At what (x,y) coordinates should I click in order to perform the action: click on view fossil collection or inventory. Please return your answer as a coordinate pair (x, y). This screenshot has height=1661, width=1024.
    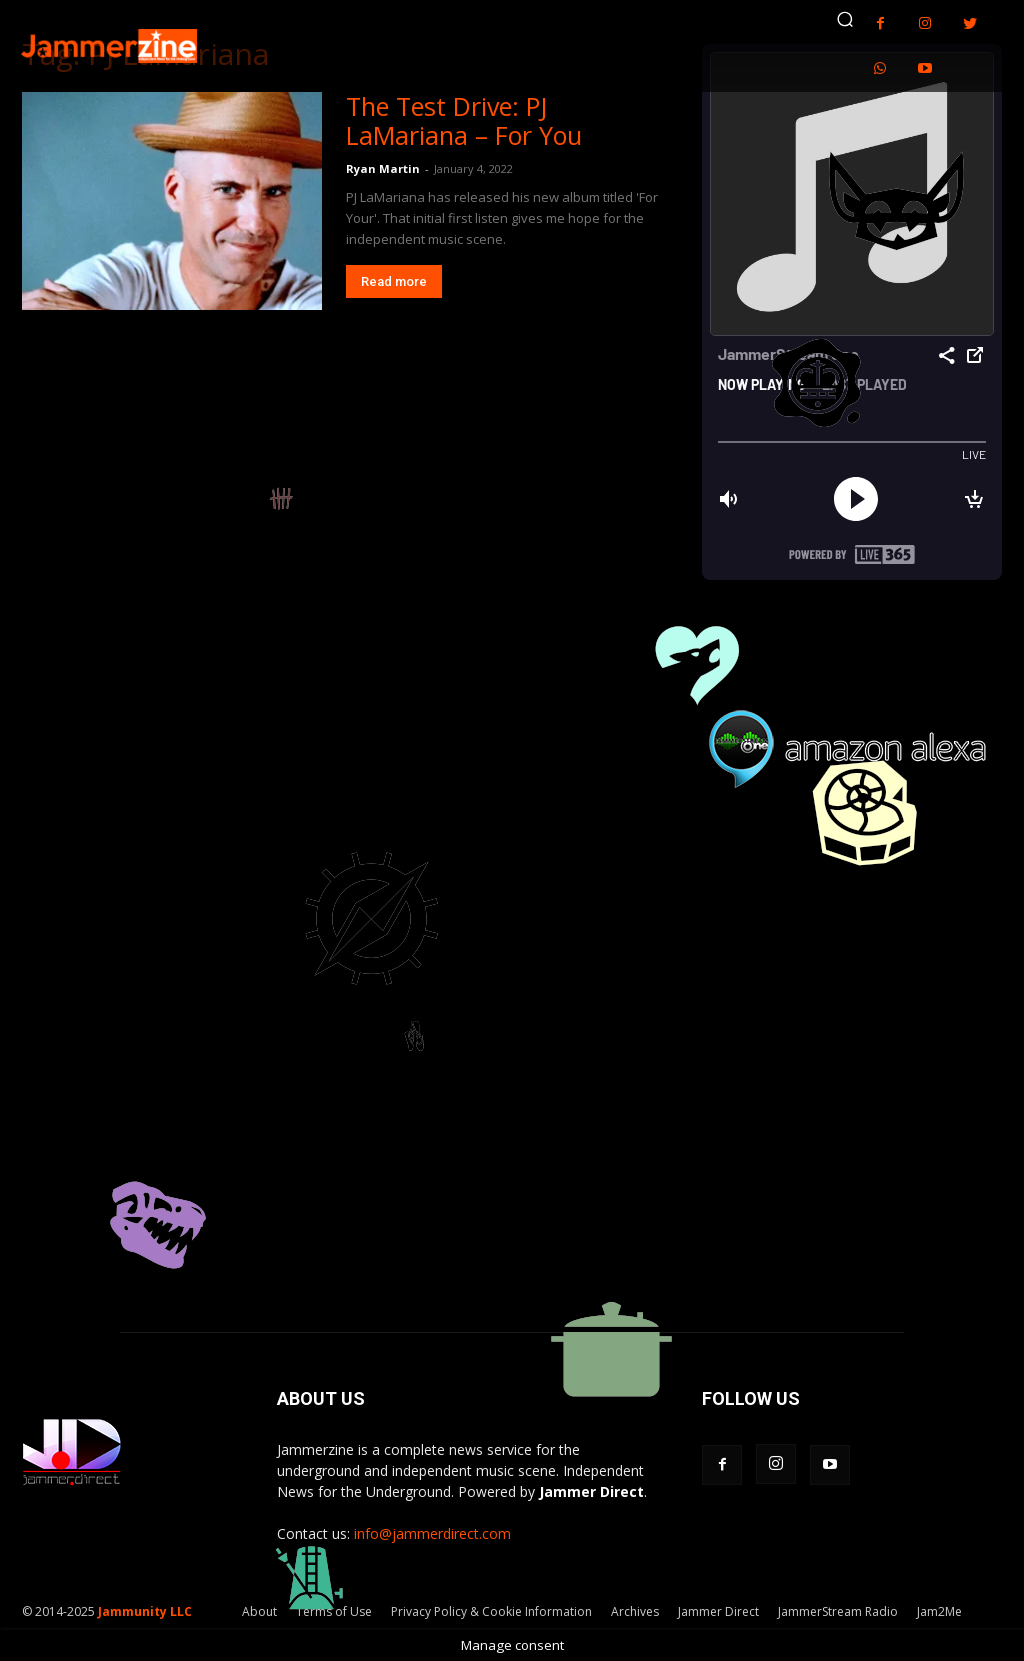
    Looking at the image, I should click on (865, 812).